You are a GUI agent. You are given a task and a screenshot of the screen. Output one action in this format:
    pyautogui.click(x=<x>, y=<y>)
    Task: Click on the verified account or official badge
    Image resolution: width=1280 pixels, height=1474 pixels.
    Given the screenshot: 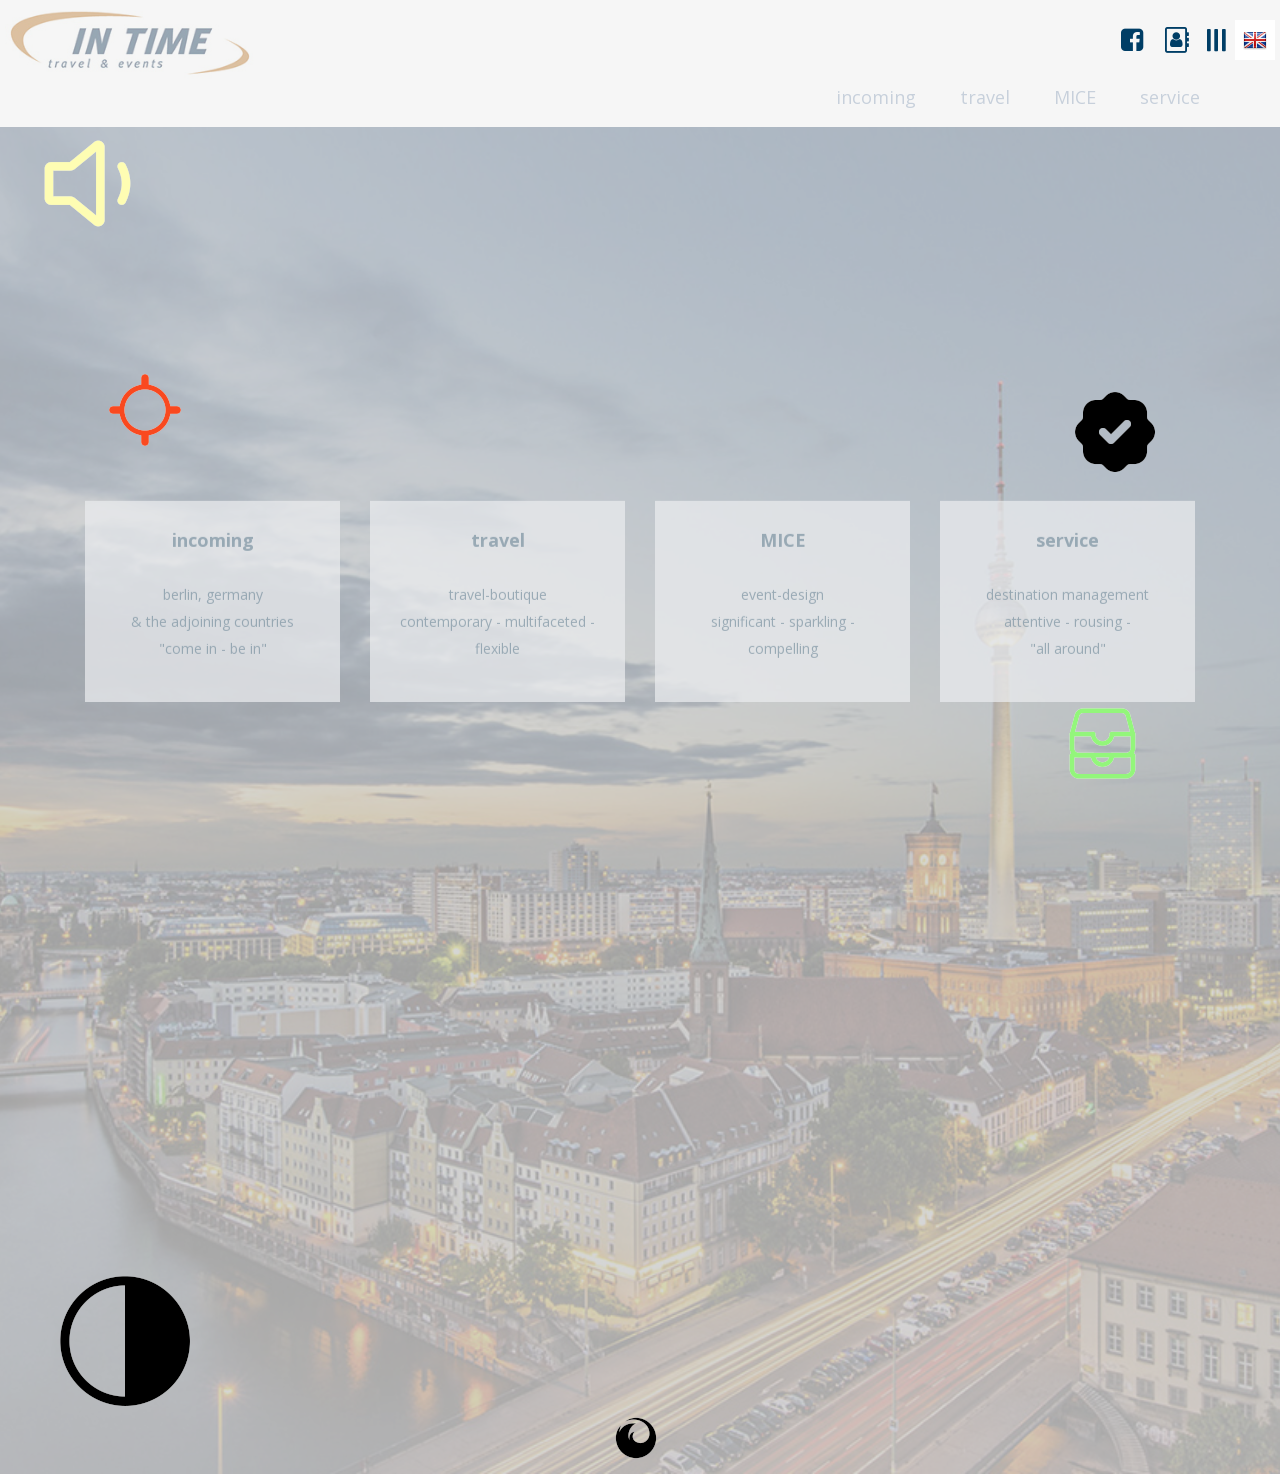 What is the action you would take?
    pyautogui.click(x=1115, y=432)
    